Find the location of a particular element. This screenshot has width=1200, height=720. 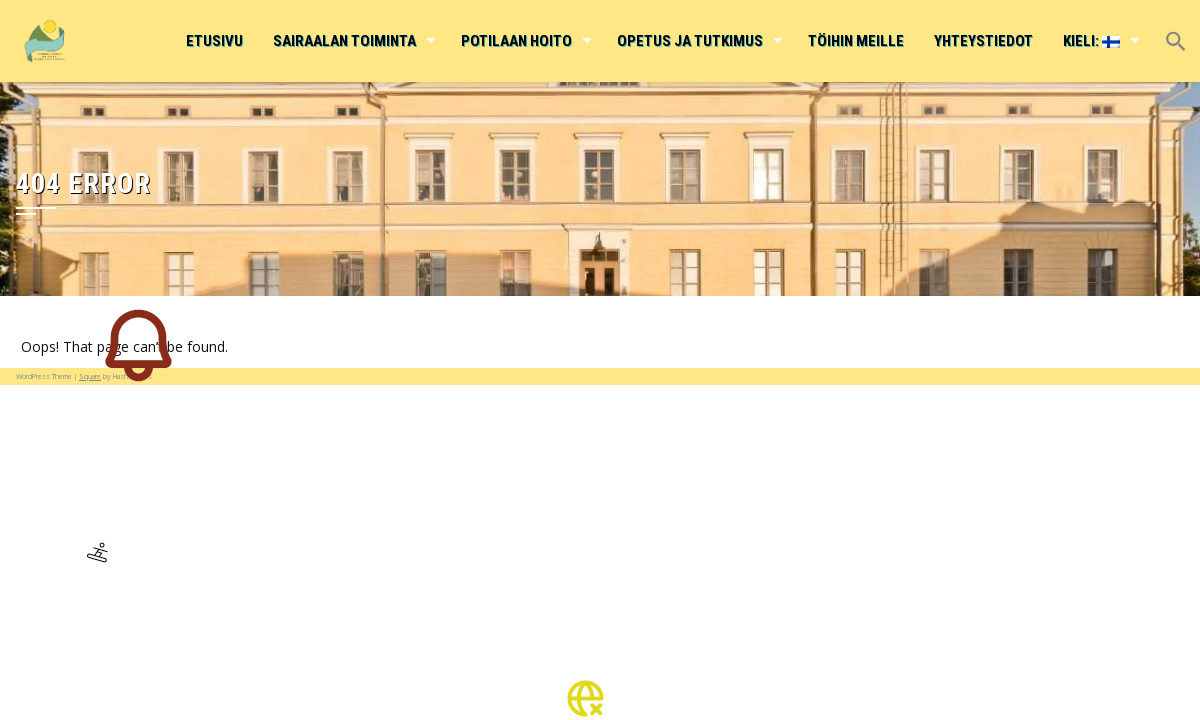

no internet connection is located at coordinates (585, 698).